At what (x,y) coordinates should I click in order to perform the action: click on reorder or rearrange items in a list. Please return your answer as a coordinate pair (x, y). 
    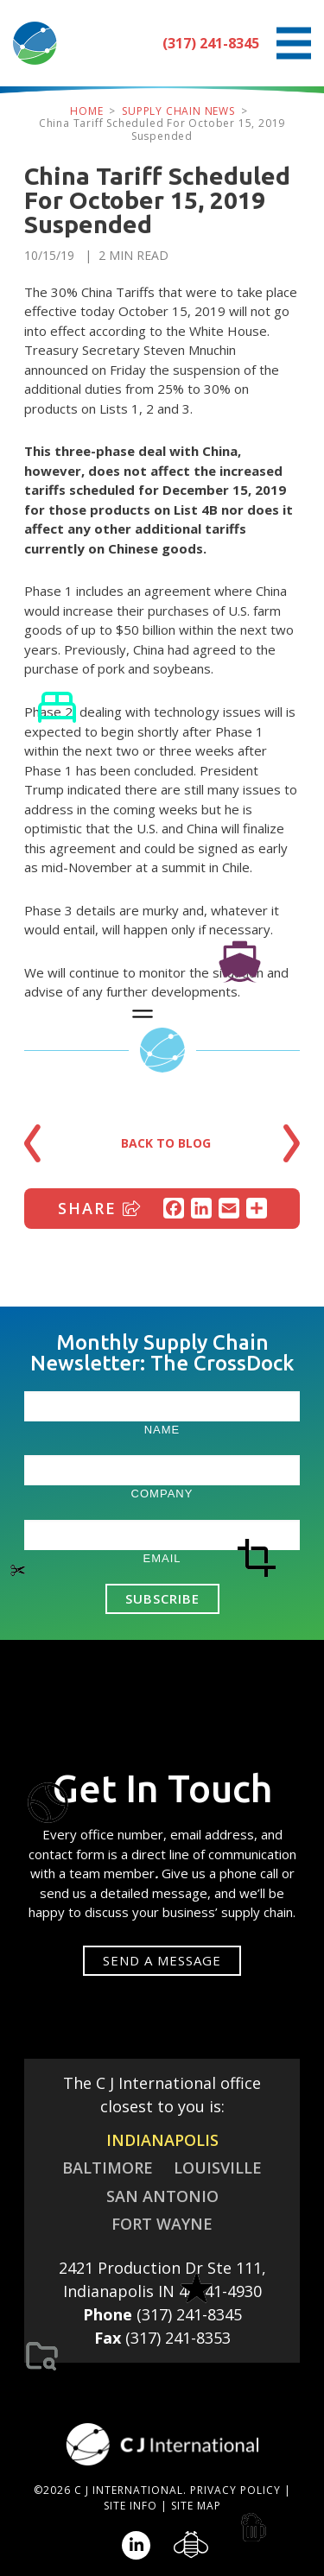
    Looking at the image, I should click on (143, 1014).